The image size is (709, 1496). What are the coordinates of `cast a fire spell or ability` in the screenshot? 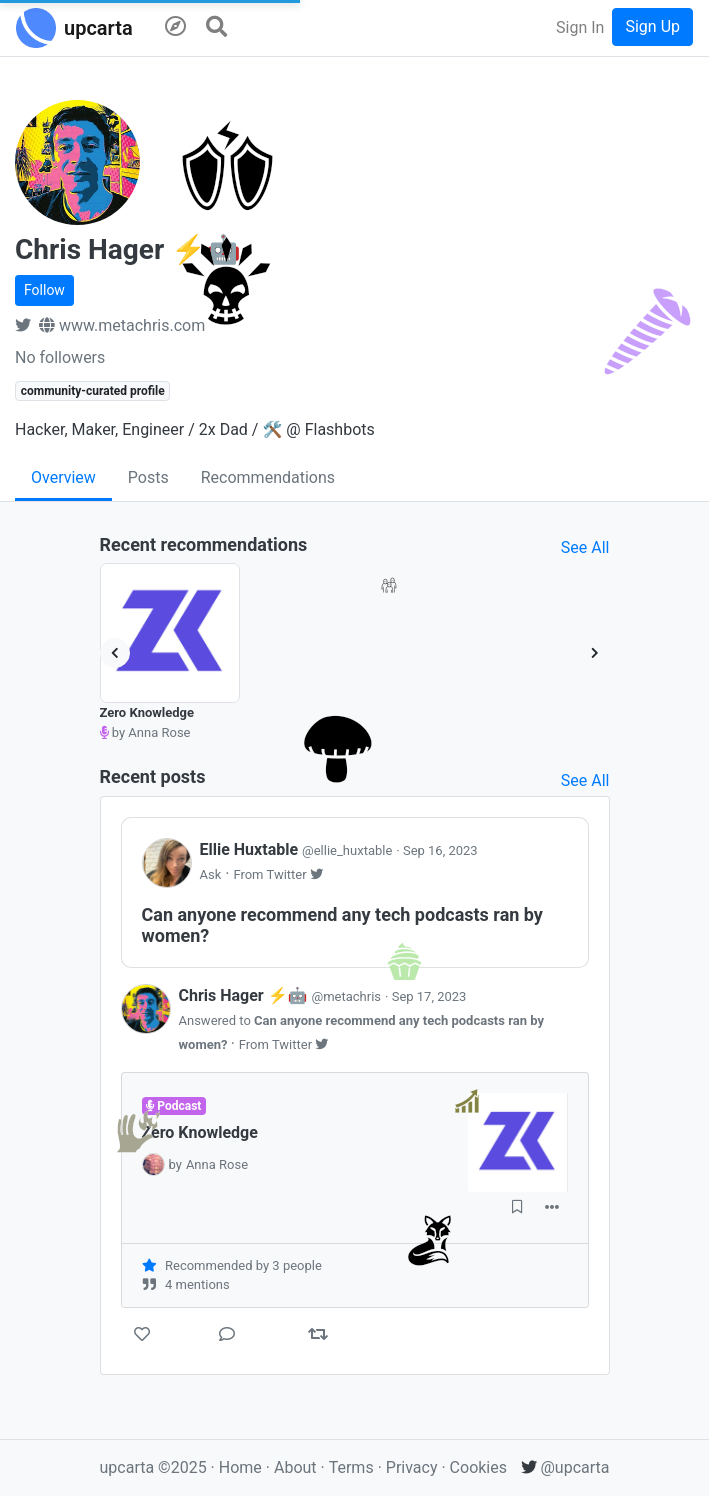 It's located at (138, 1130).